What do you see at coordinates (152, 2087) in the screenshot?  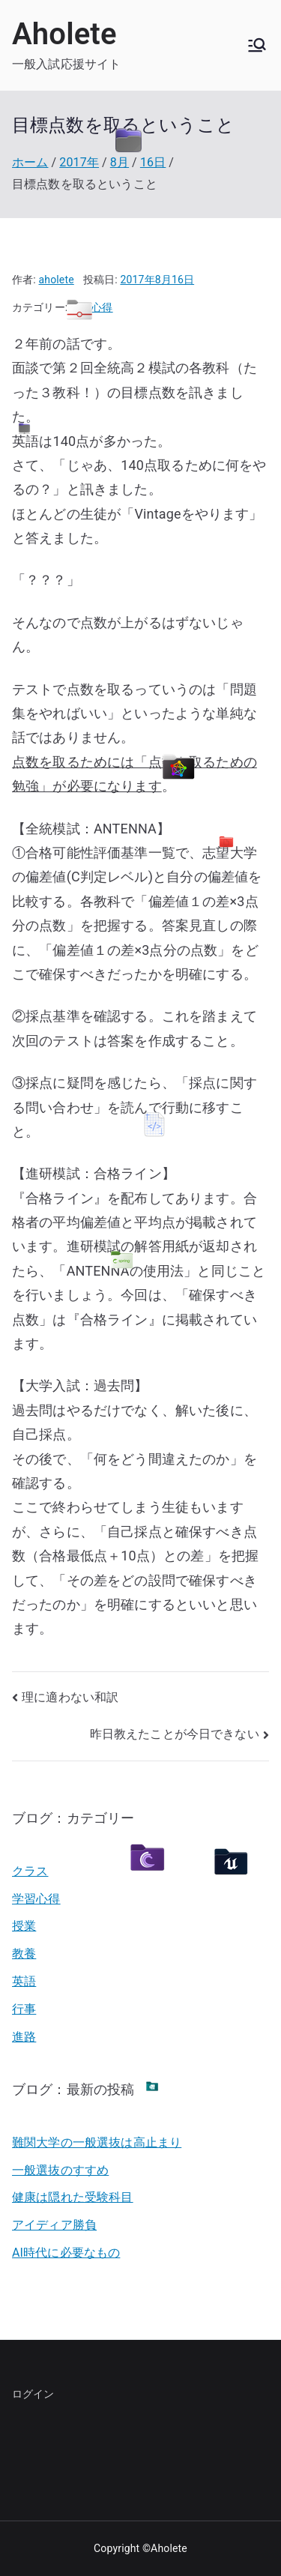 I see `open folder containing Microsoft Forms files` at bounding box center [152, 2087].